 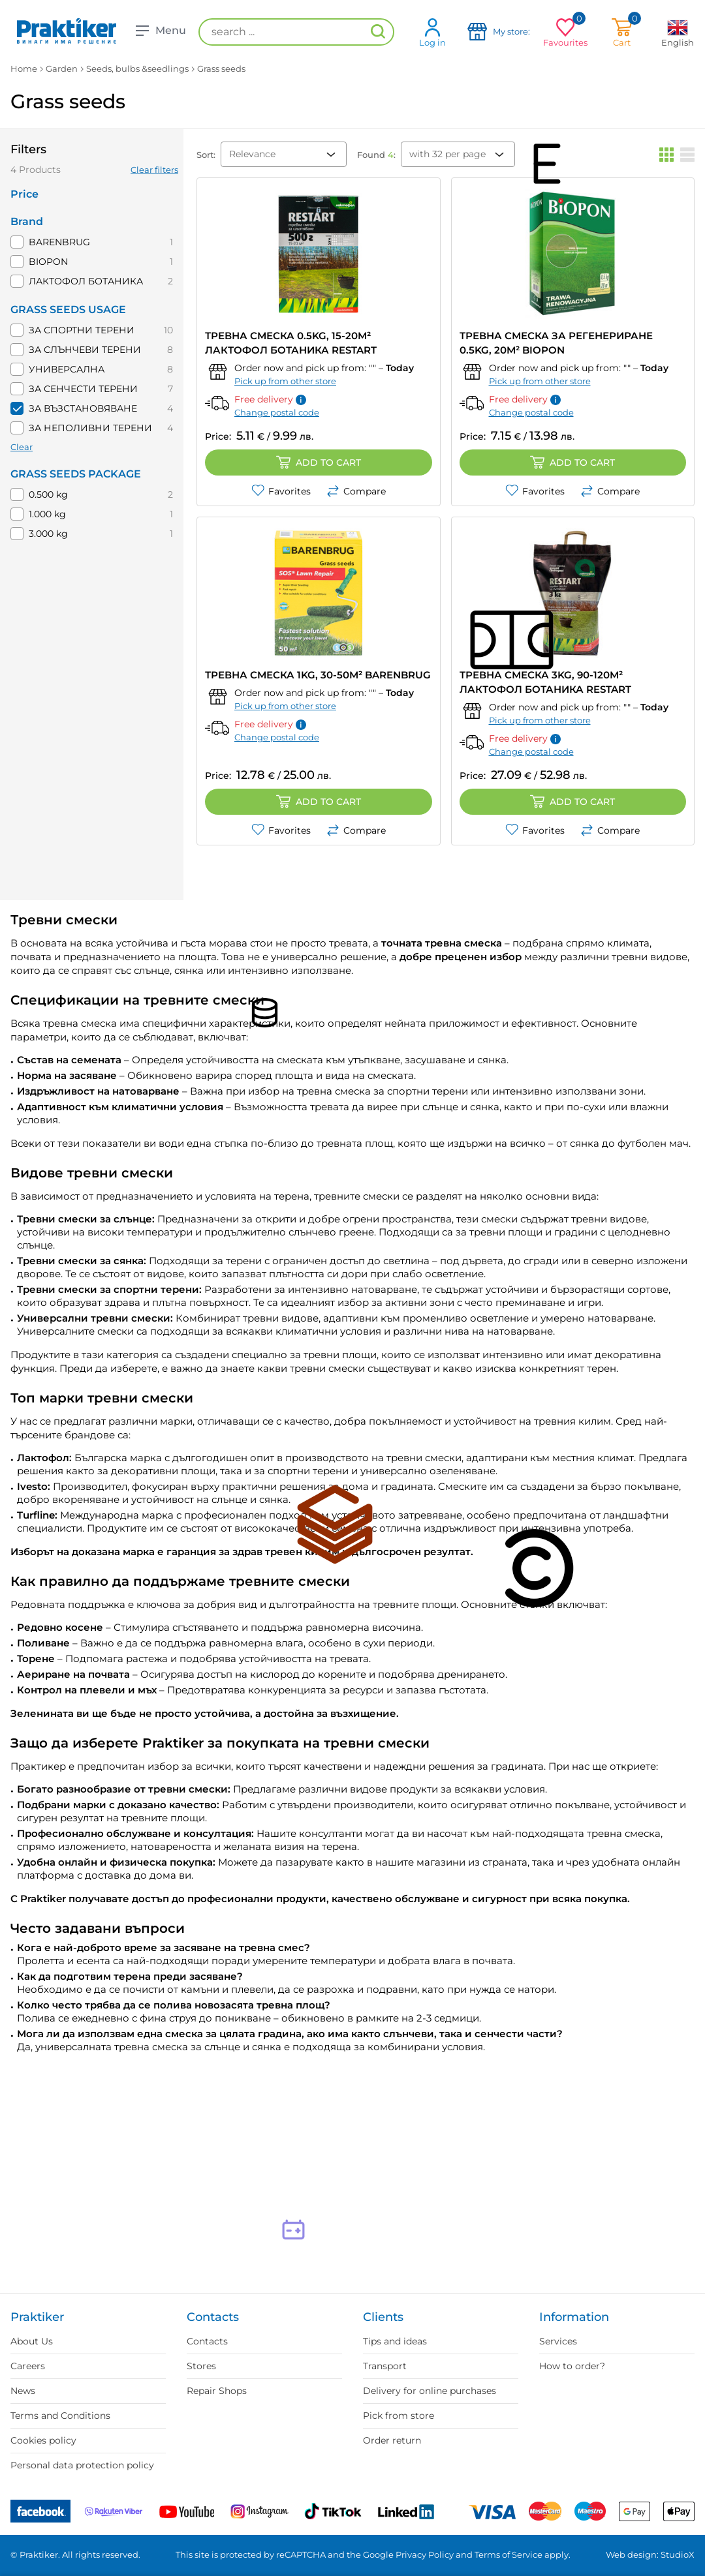 I want to click on view automotive battery status, so click(x=293, y=2230).